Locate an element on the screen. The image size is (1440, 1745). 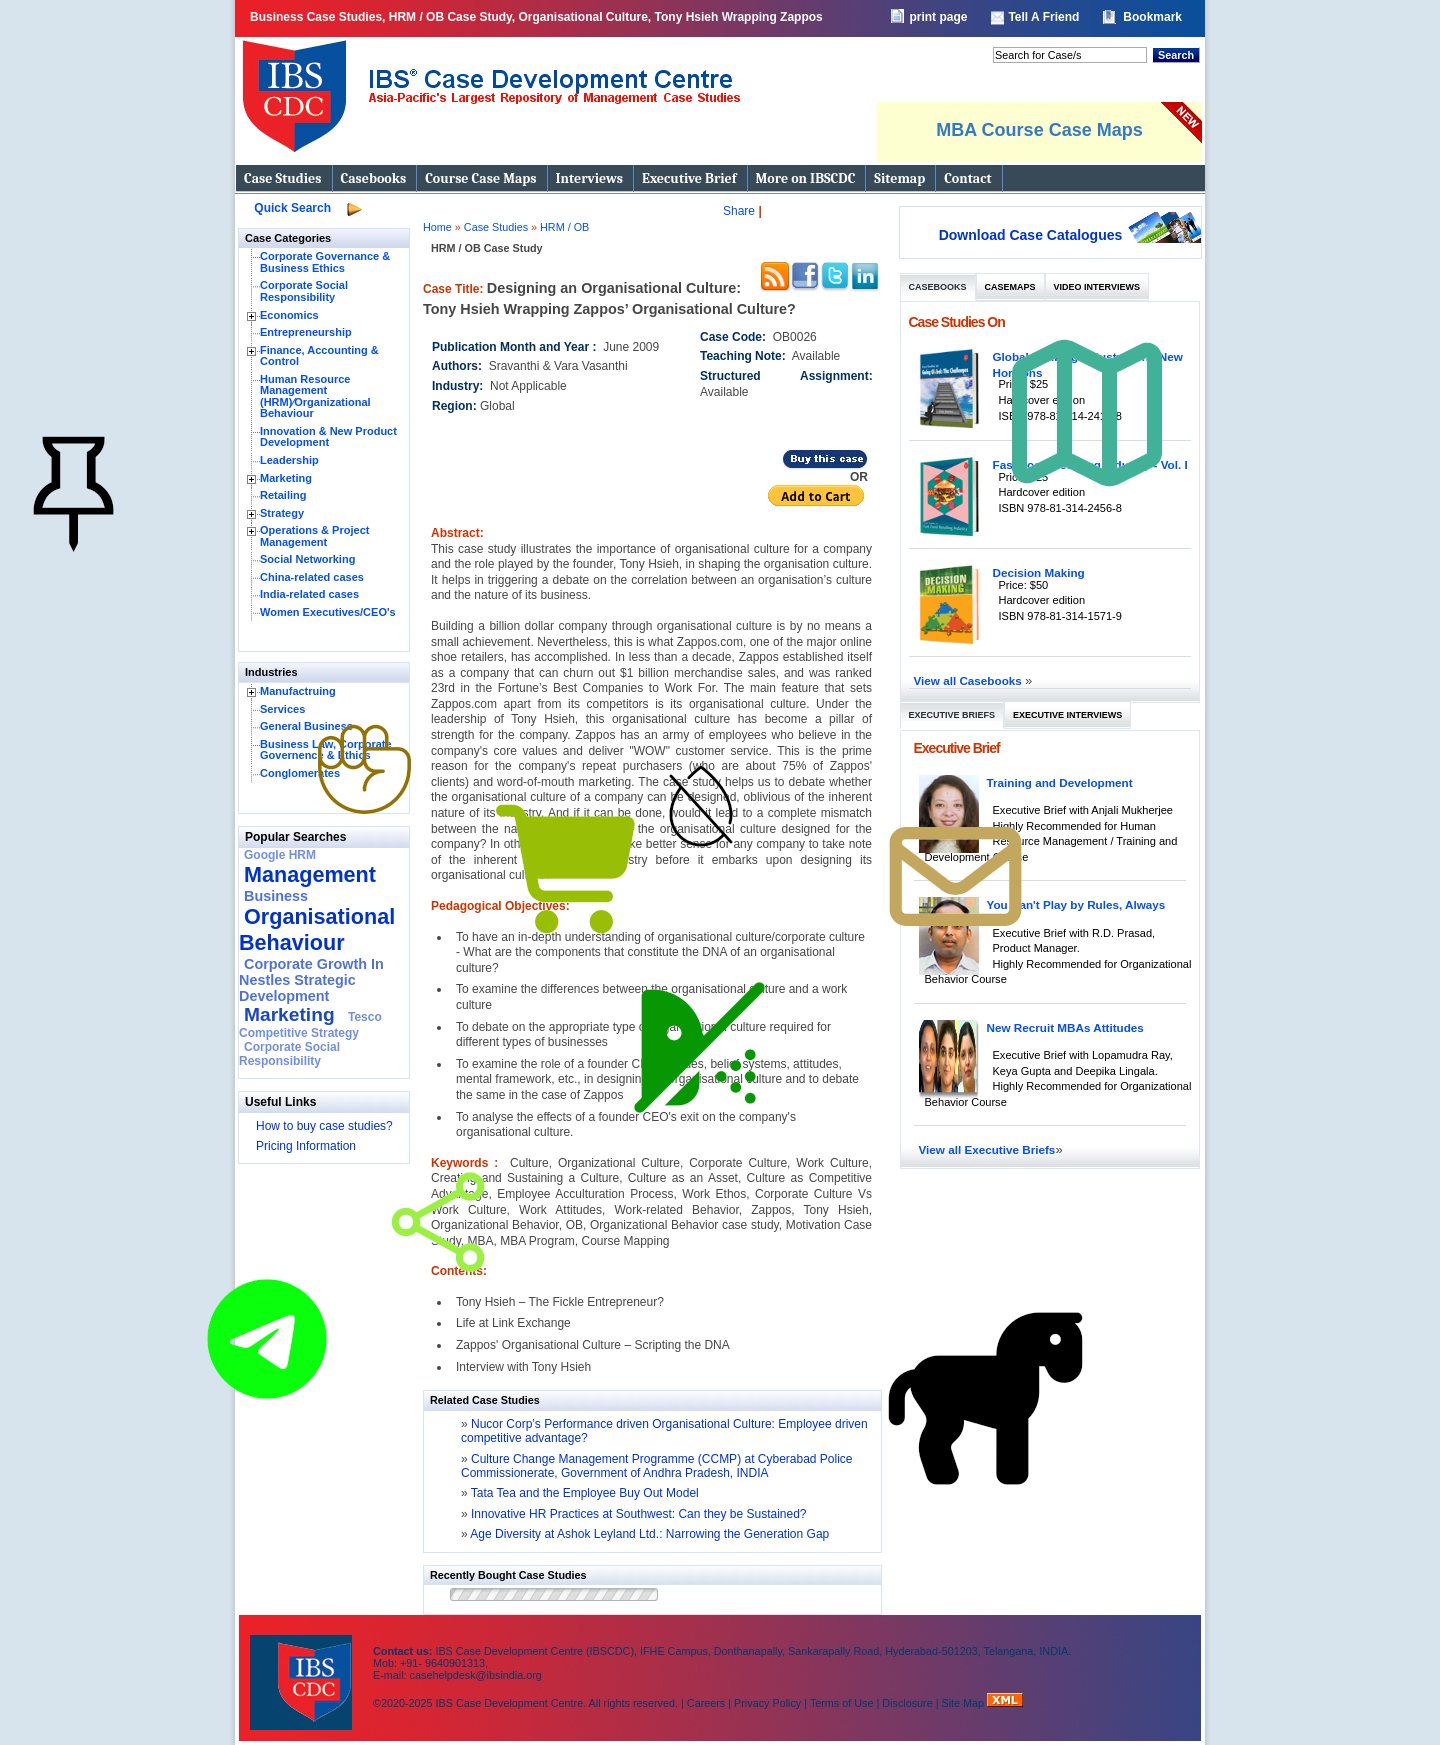
share content with others is located at coordinates (438, 1222).